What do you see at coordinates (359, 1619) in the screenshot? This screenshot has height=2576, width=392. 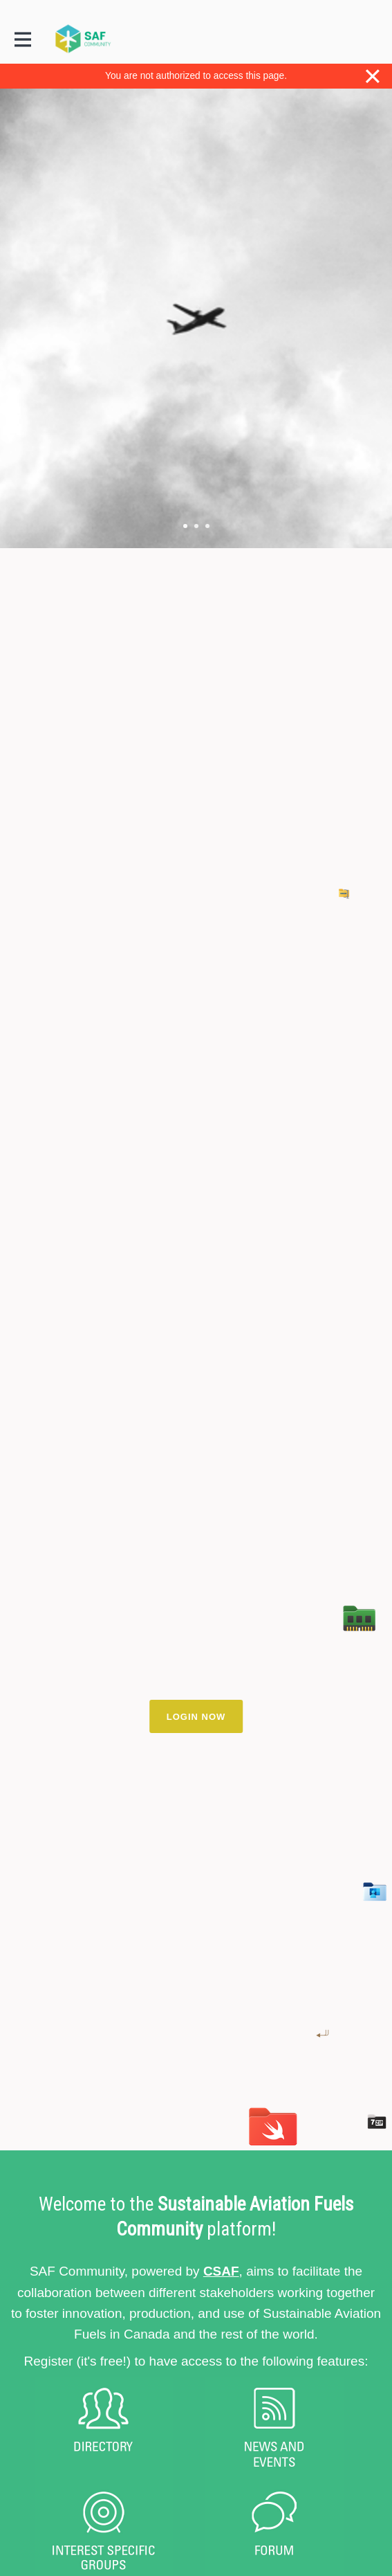 I see `folder containing memory or RAM-related files` at bounding box center [359, 1619].